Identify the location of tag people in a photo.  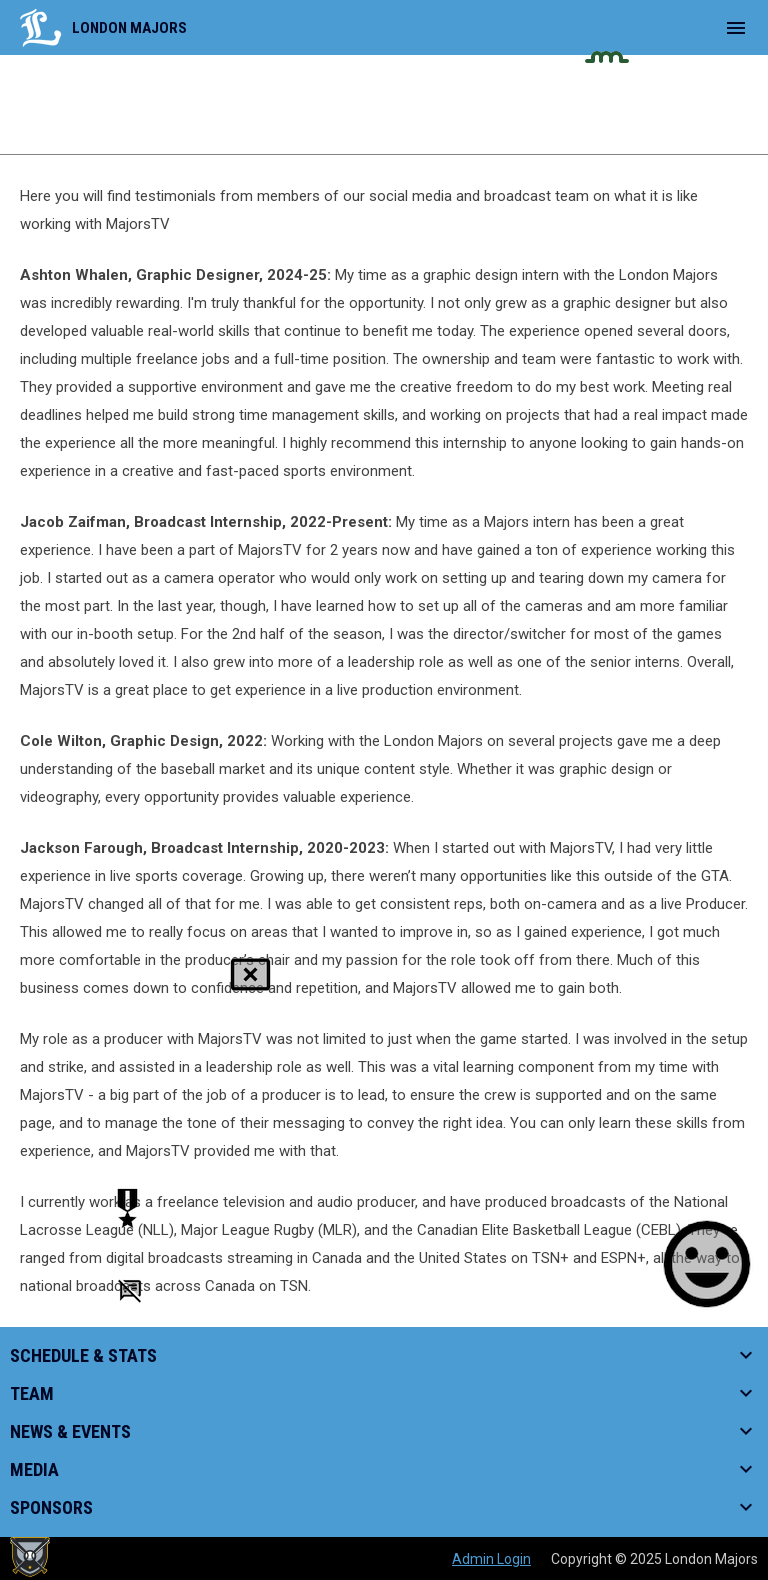
(707, 1264).